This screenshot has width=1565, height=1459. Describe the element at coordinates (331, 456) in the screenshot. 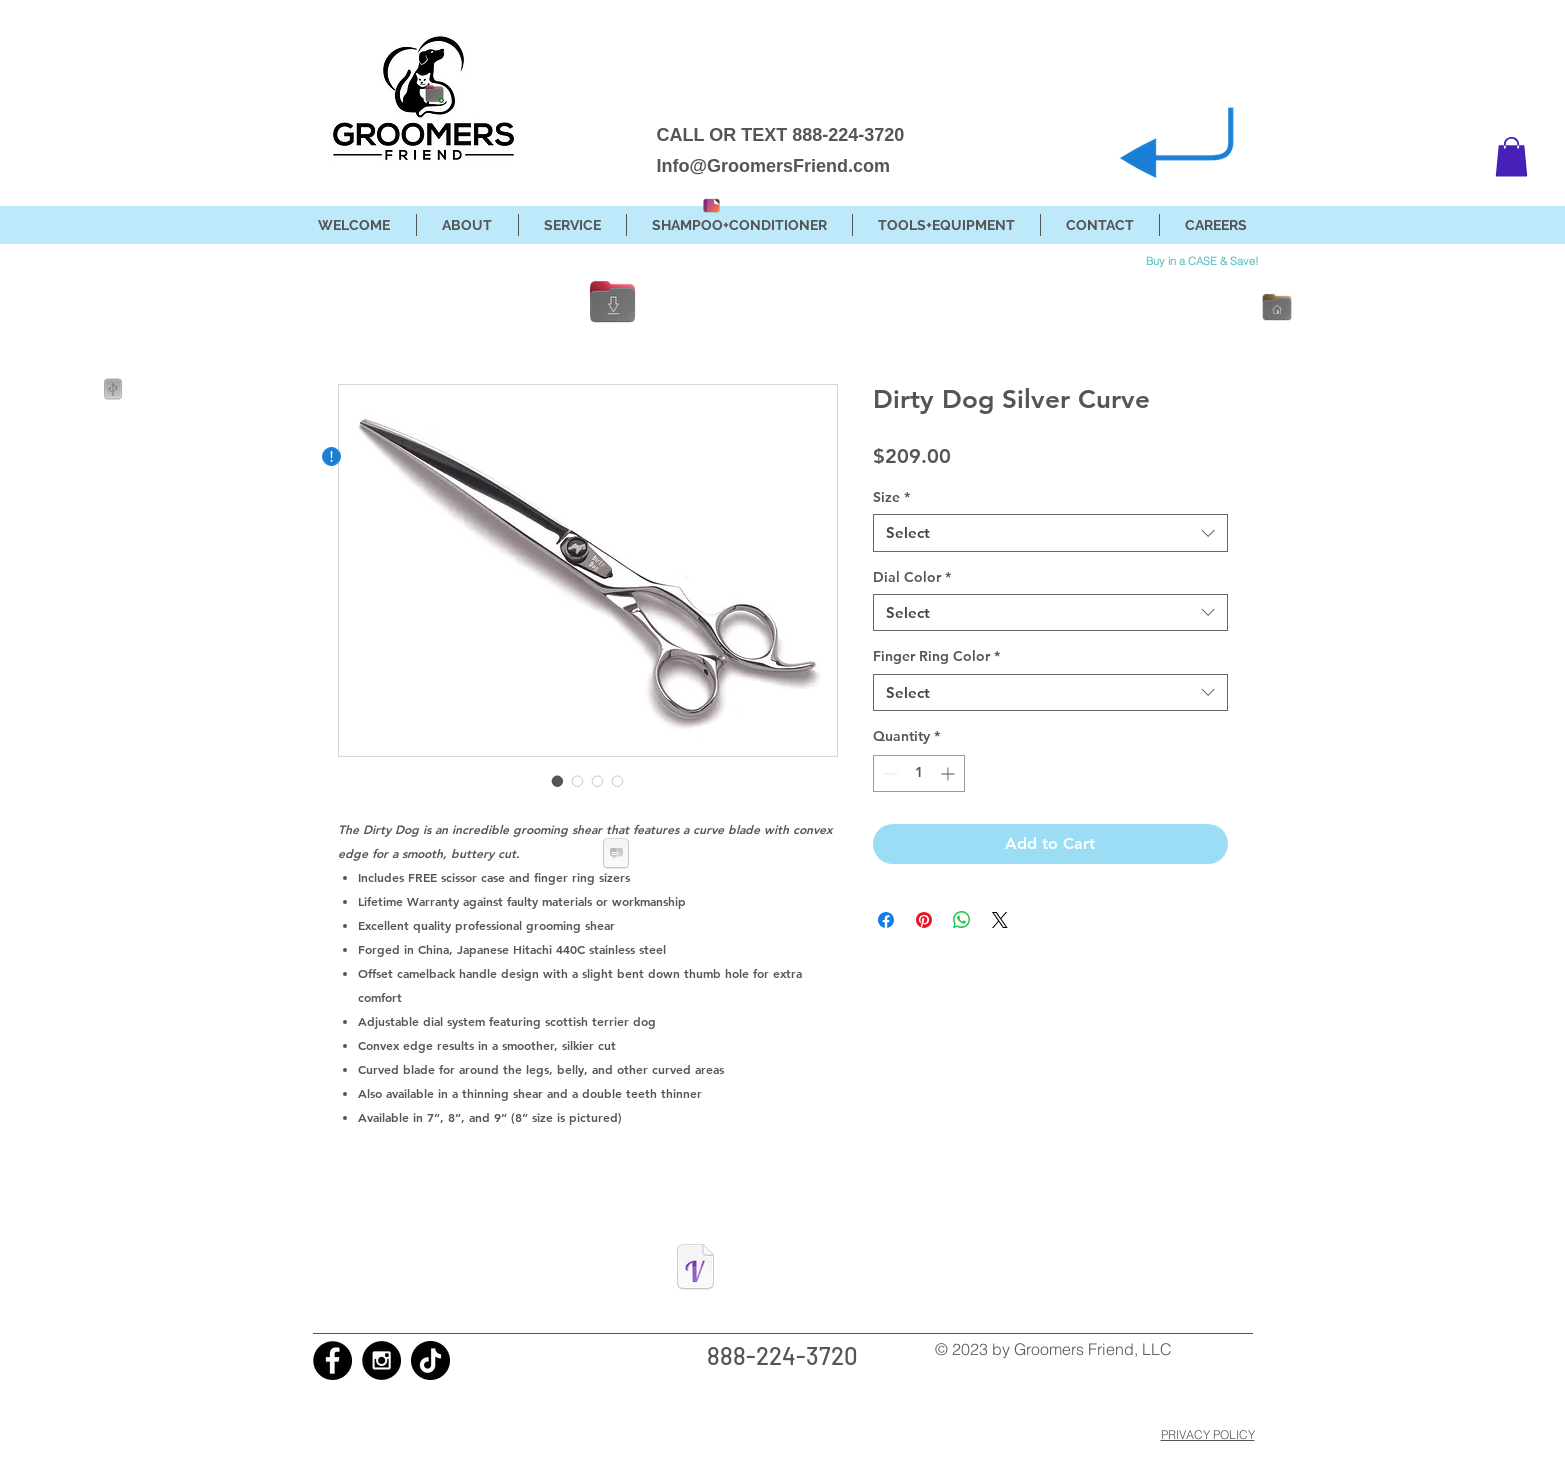

I see `mark email as important` at that location.